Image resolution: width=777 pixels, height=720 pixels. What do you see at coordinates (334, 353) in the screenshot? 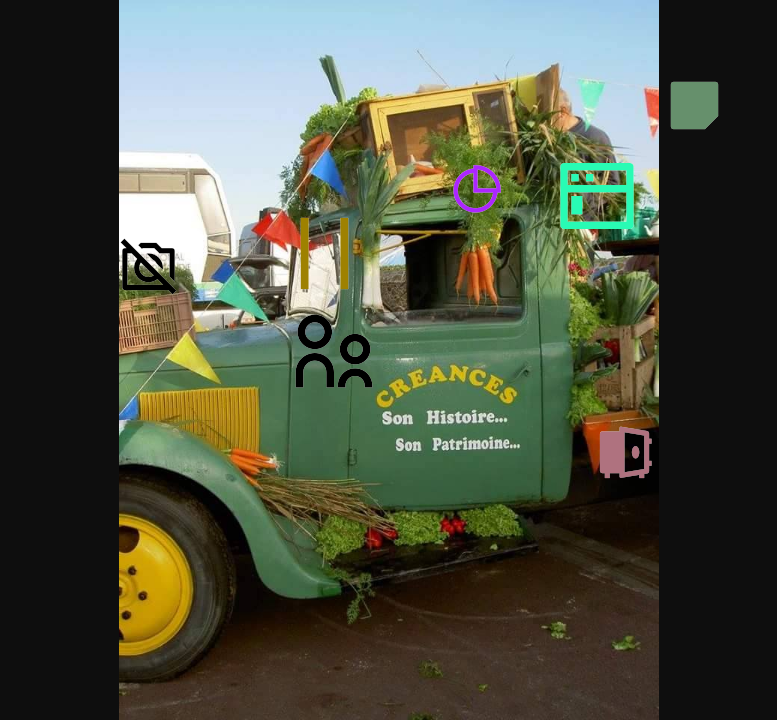
I see `view family or parent account settings` at bounding box center [334, 353].